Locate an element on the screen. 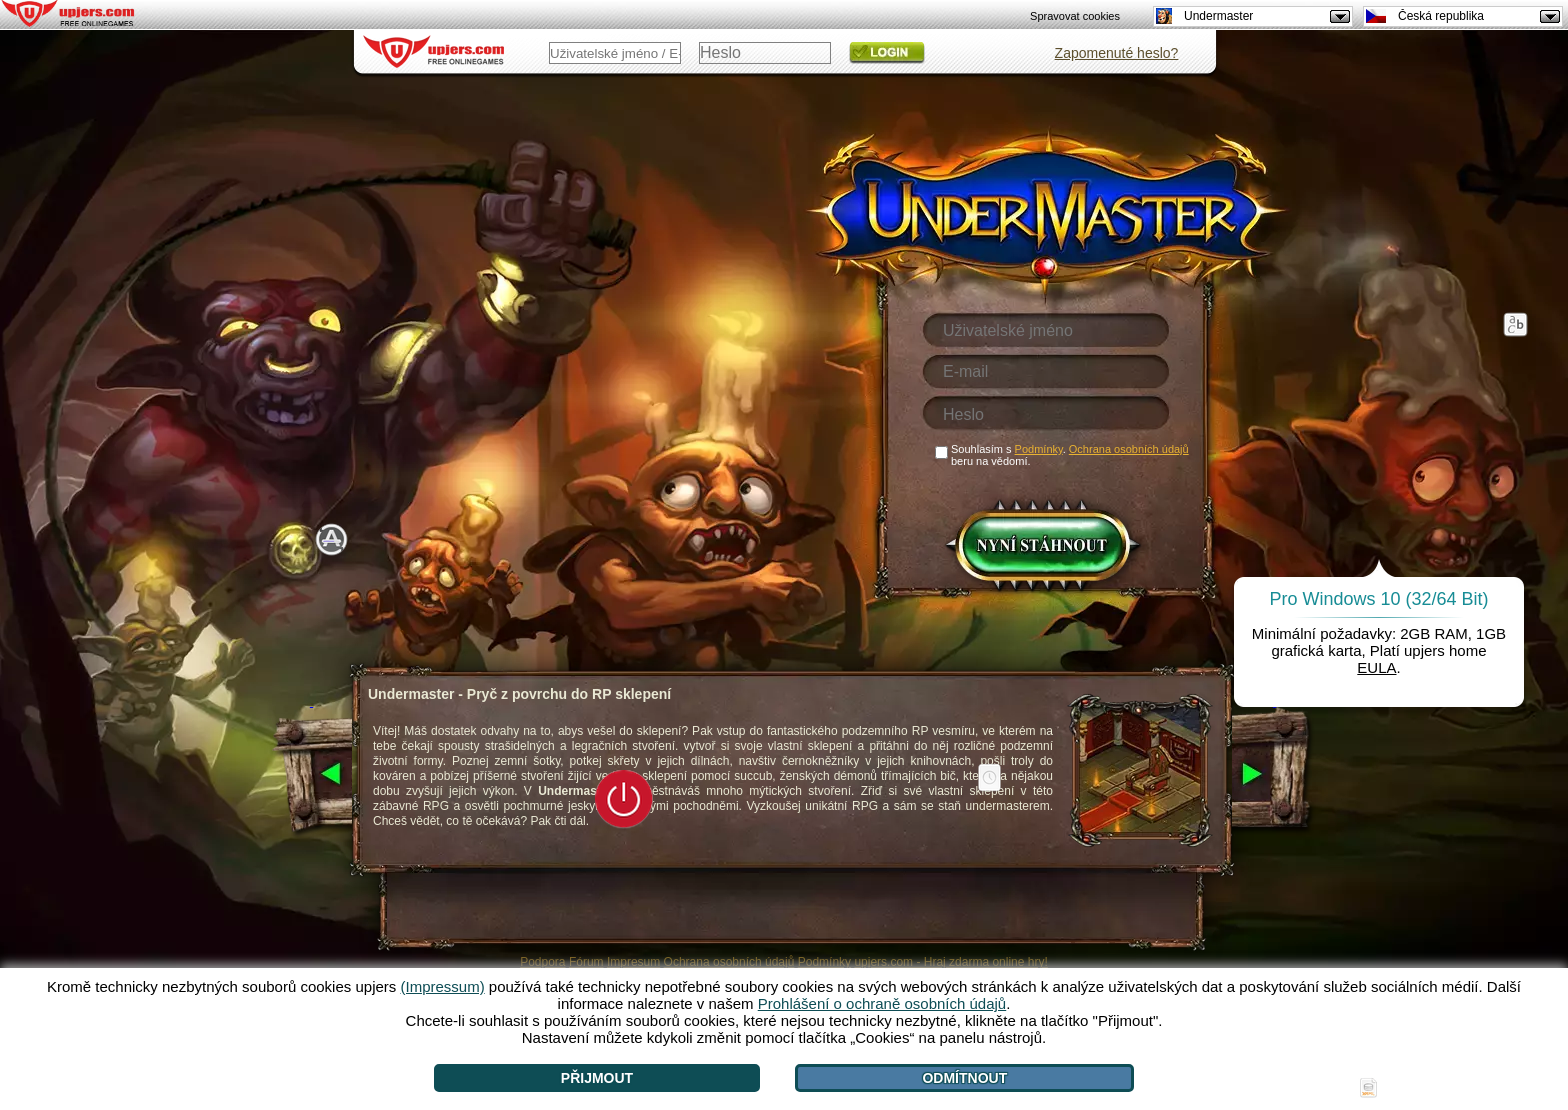 The image size is (1568, 1110). access font and typography settings is located at coordinates (1515, 324).